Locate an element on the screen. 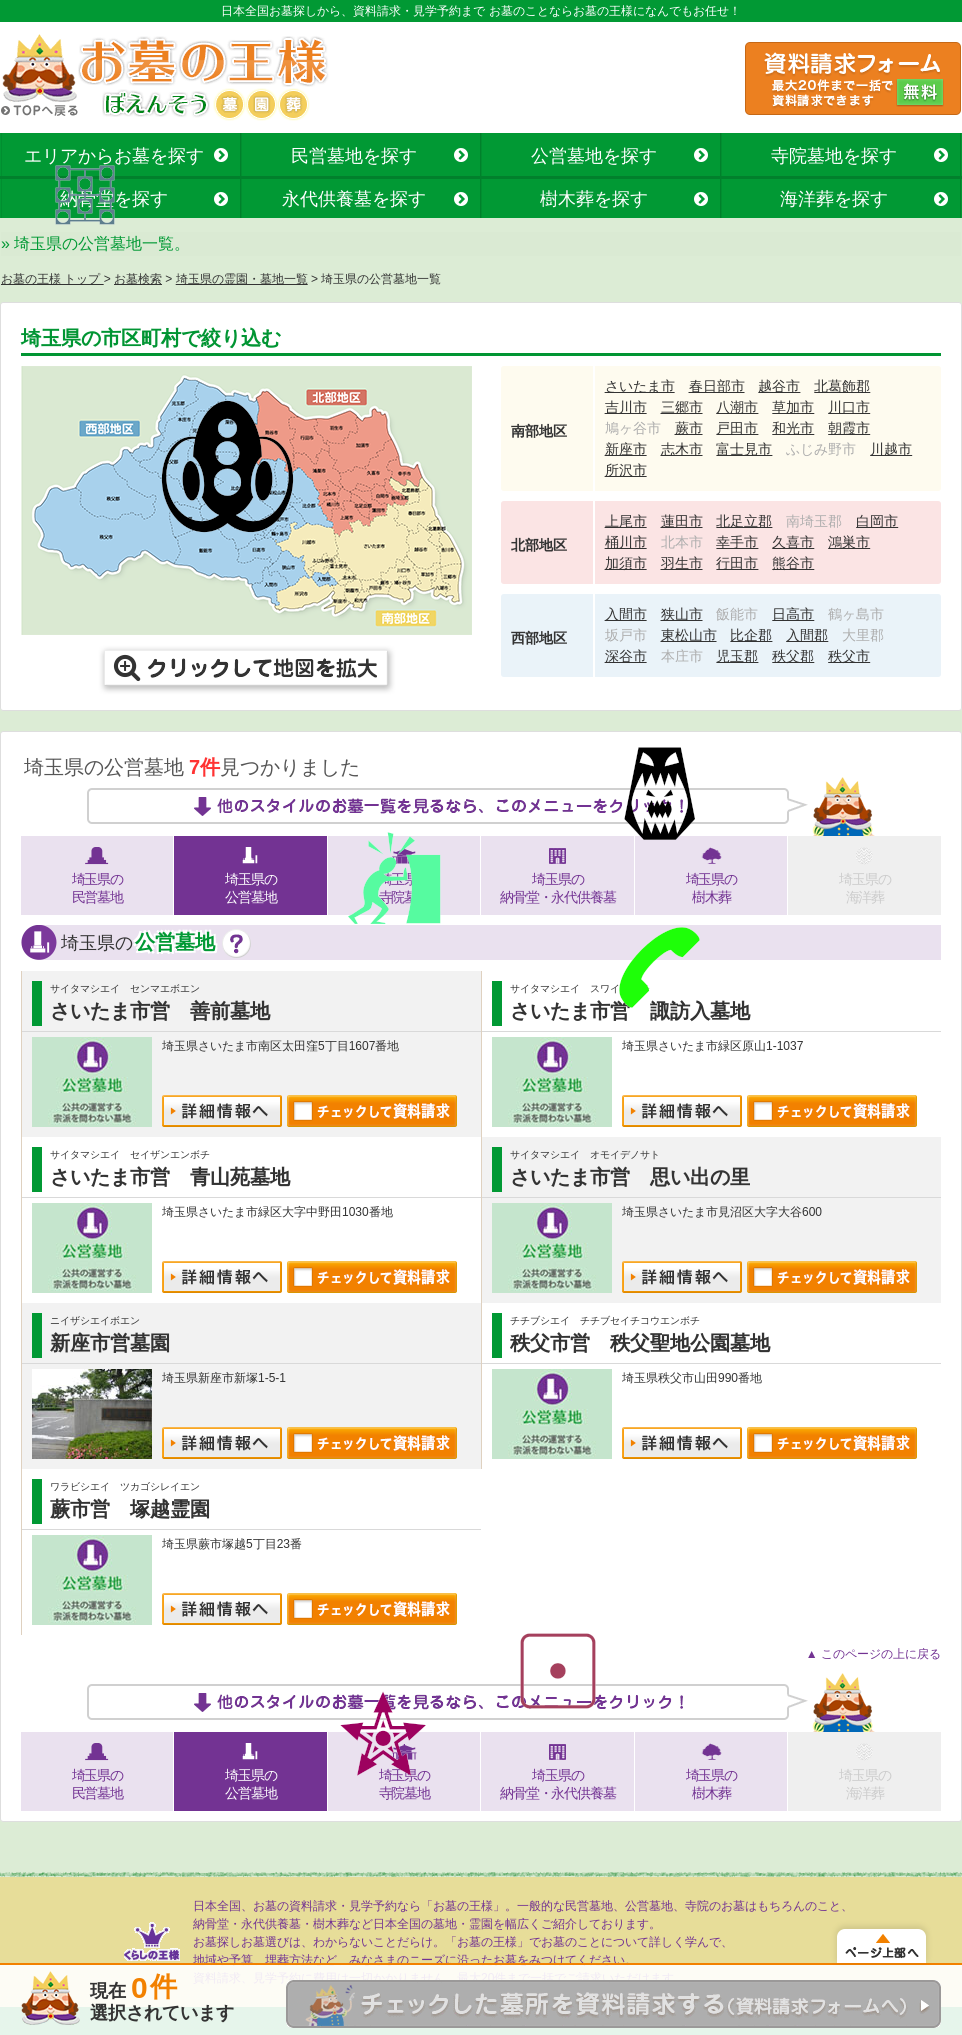  decorative game badge or achievement emblem is located at coordinates (227, 466).